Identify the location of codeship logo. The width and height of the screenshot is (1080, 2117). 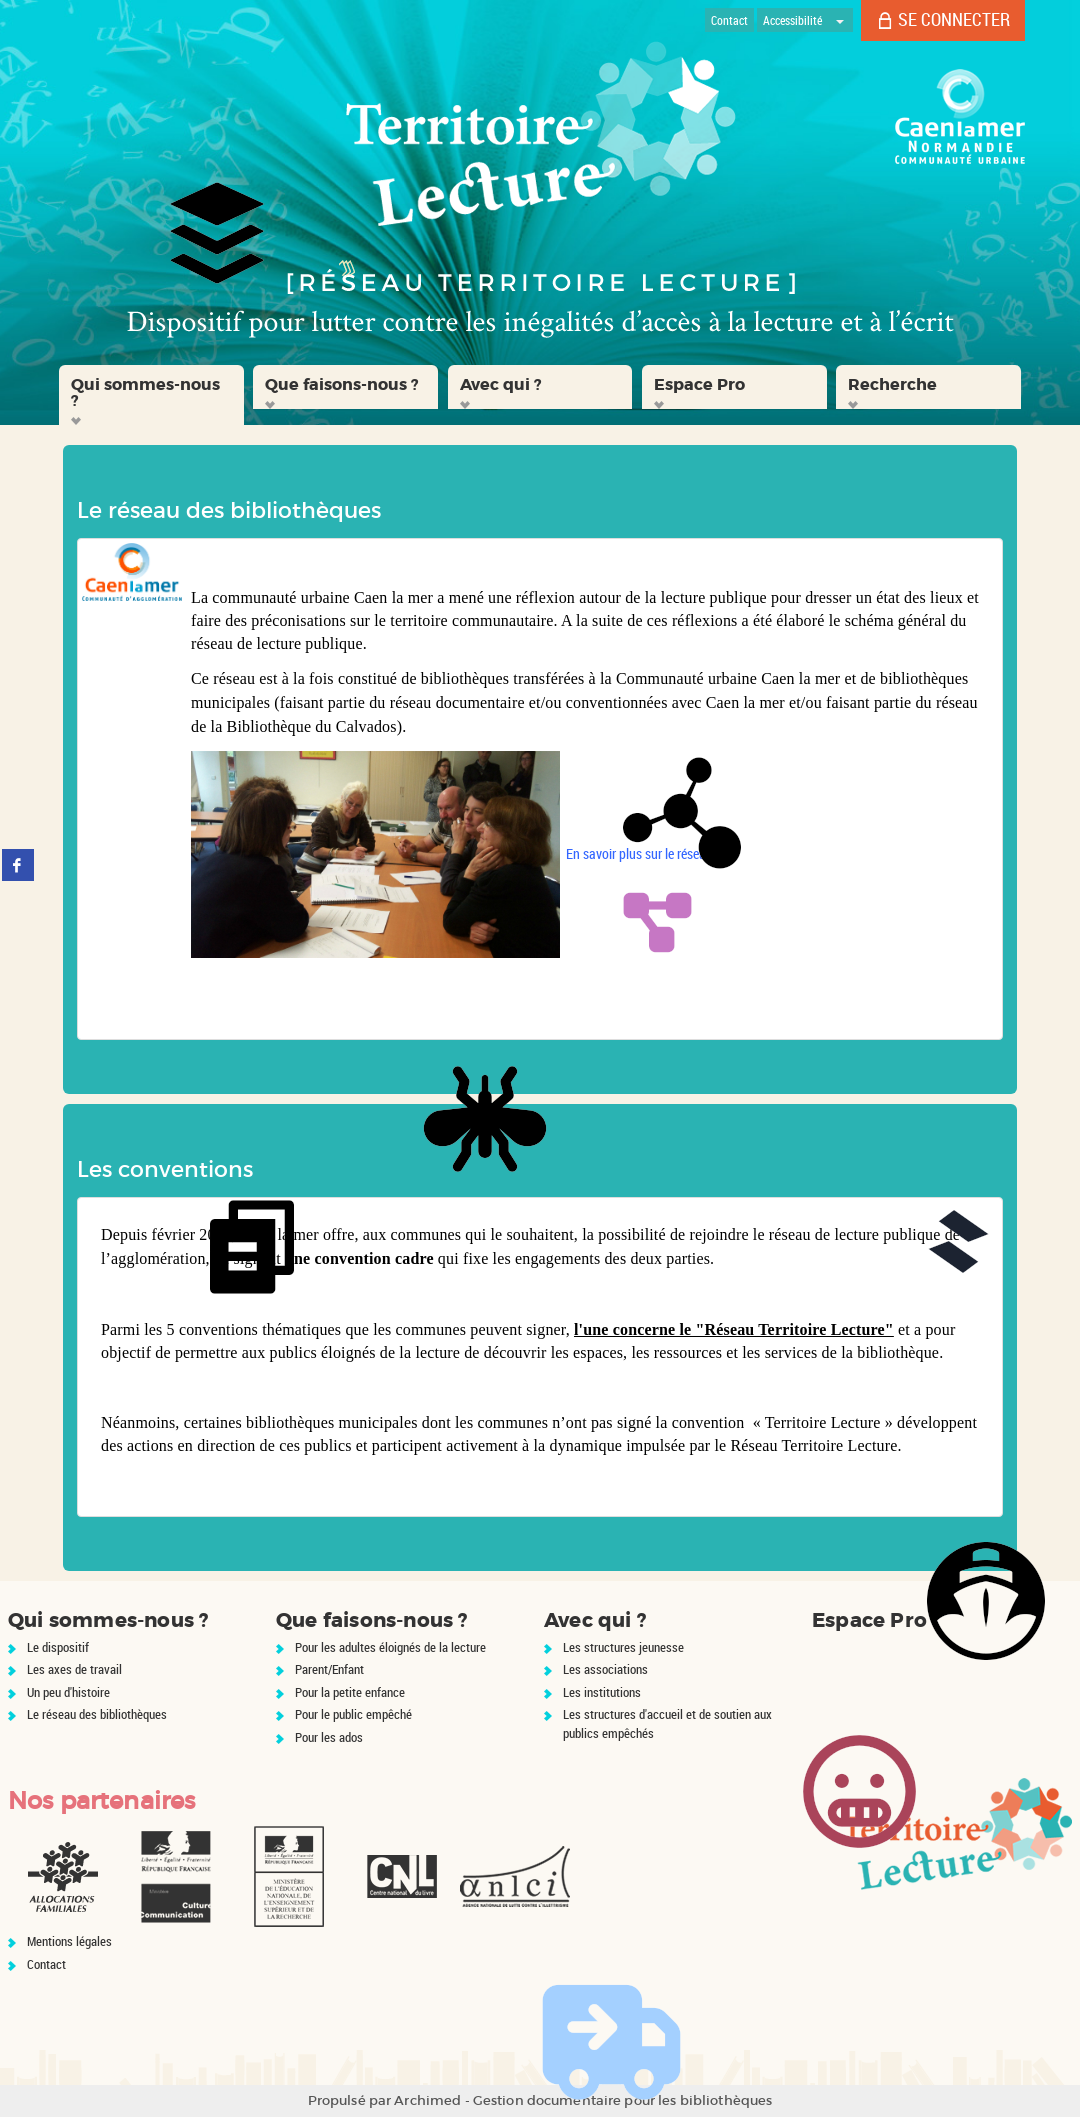
(986, 1601).